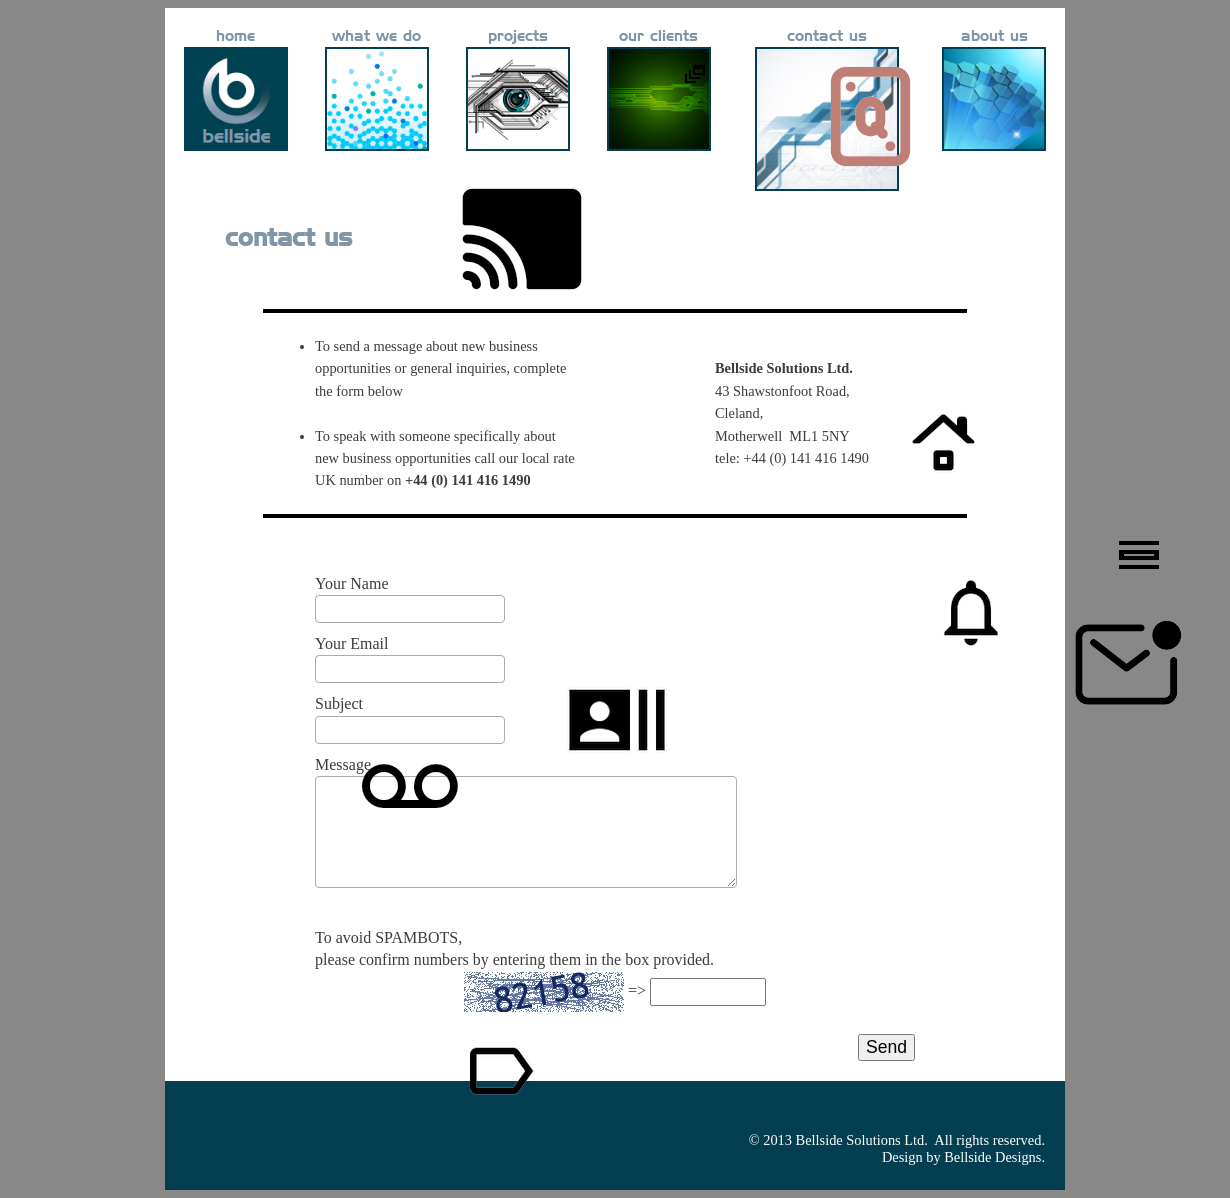  I want to click on indicates unread email in inbox, so click(1126, 664).